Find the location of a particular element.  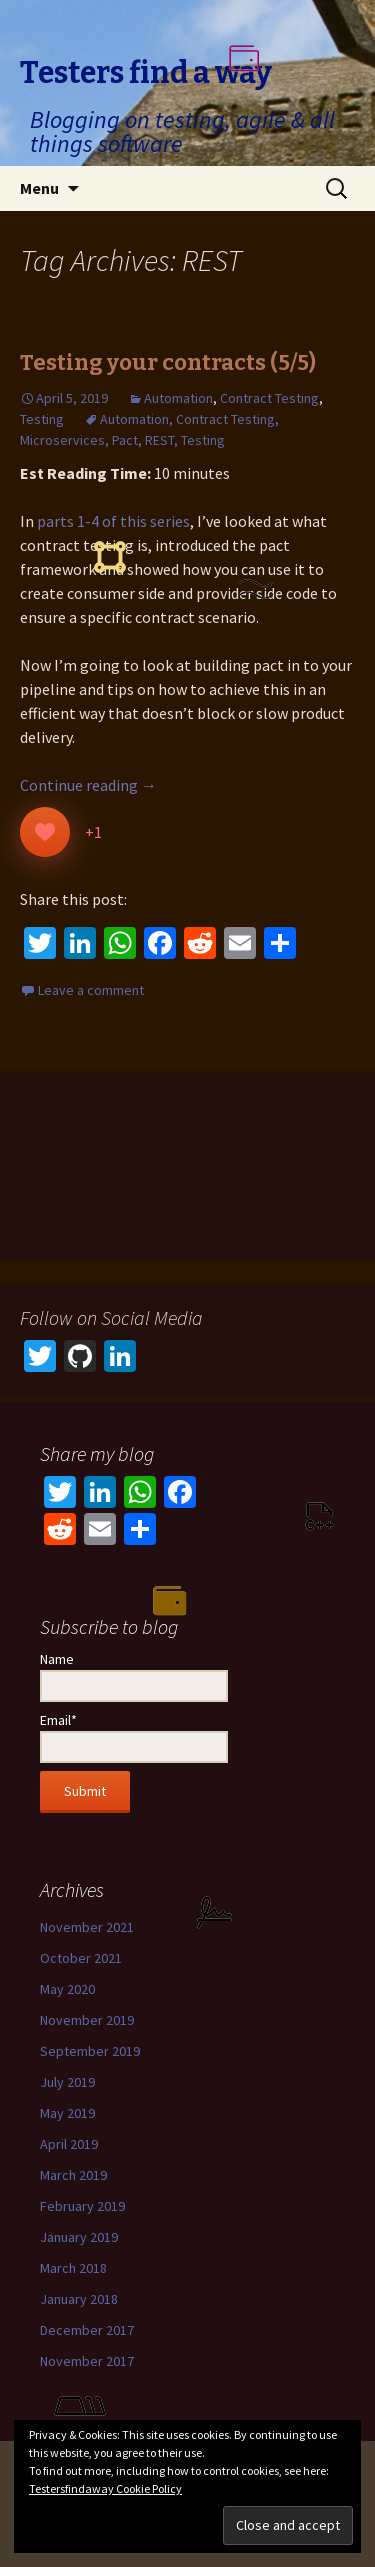

sign a document or form is located at coordinates (214, 1912).